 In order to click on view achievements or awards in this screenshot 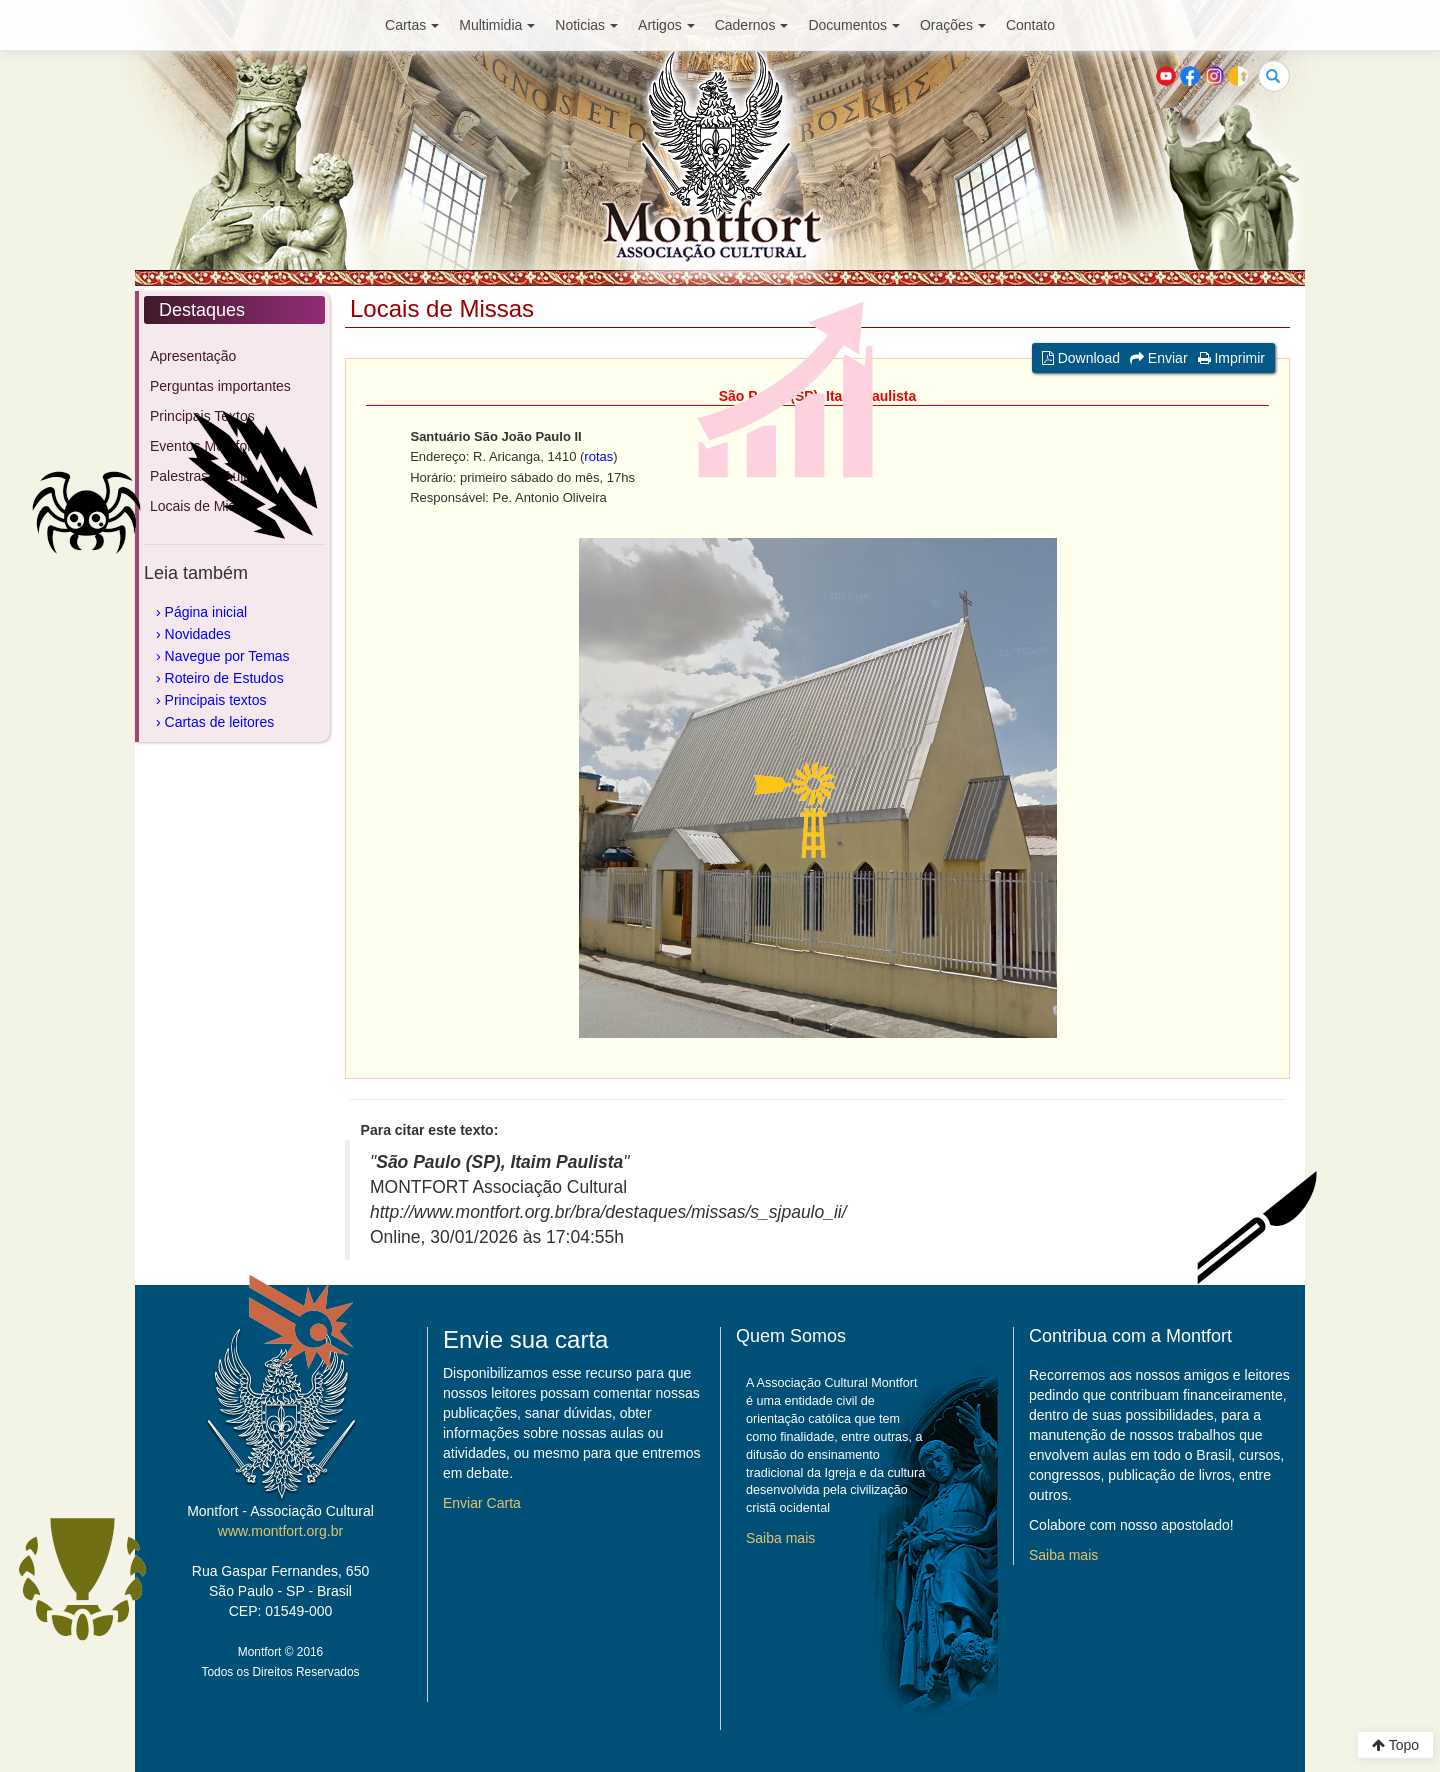, I will do `click(82, 1576)`.